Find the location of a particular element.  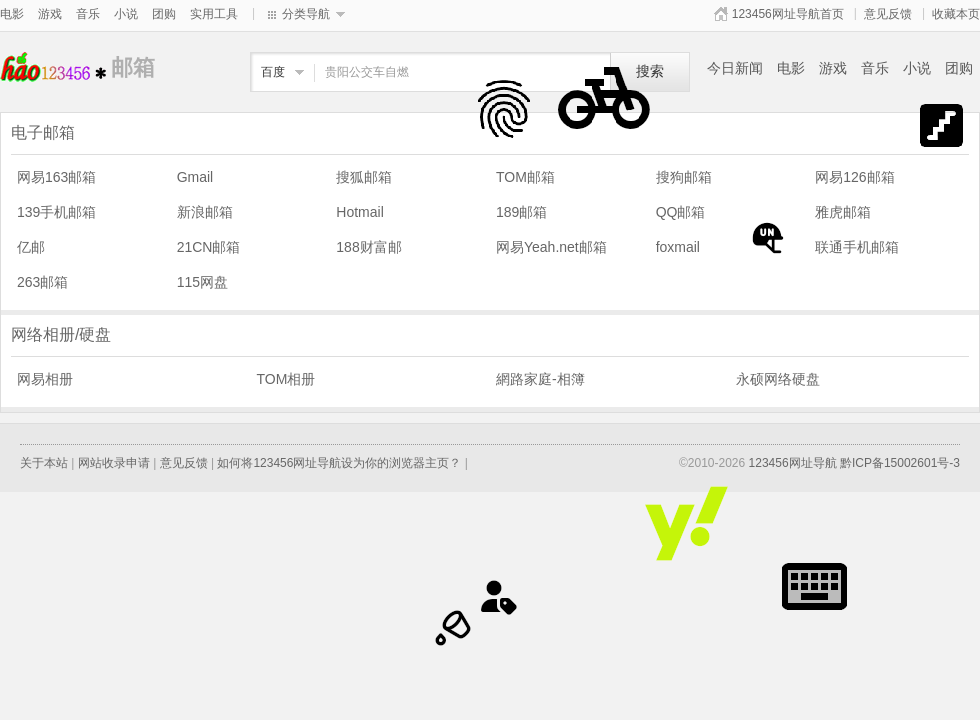

open Yahoo app or website is located at coordinates (686, 523).